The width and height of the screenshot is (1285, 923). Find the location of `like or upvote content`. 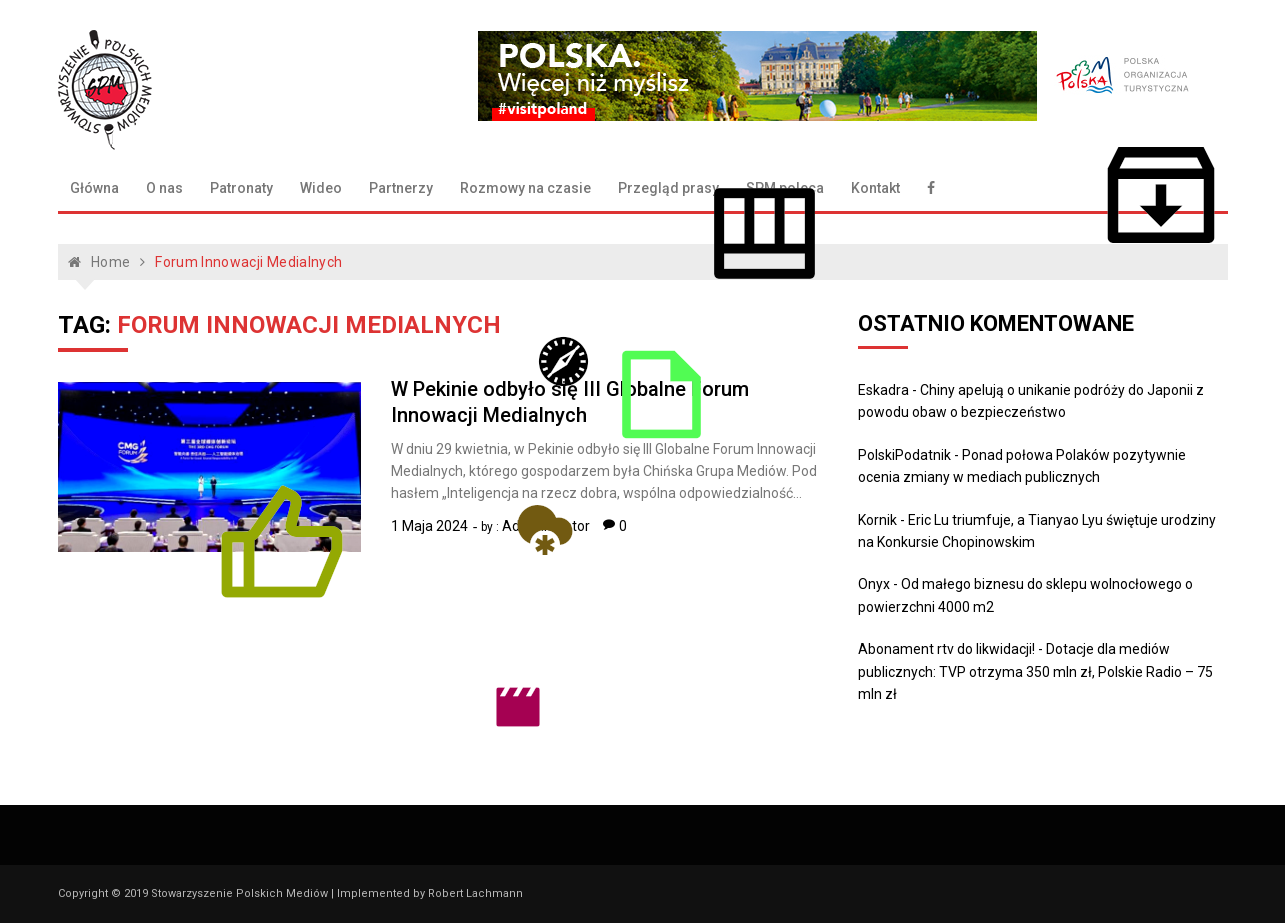

like or upvote content is located at coordinates (282, 548).